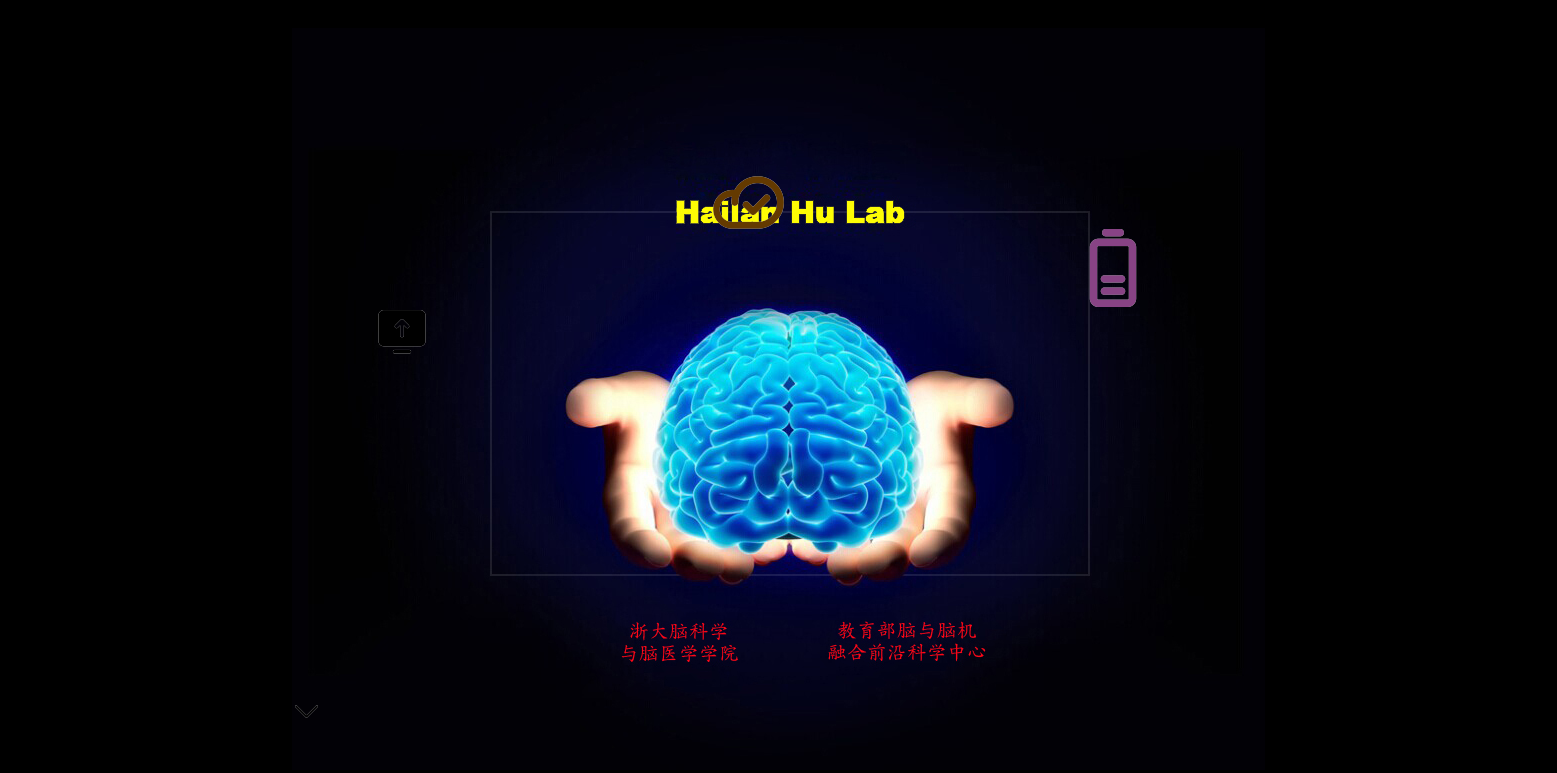 This screenshot has width=1557, height=773. Describe the element at coordinates (402, 330) in the screenshot. I see `upload file to display or screen` at that location.